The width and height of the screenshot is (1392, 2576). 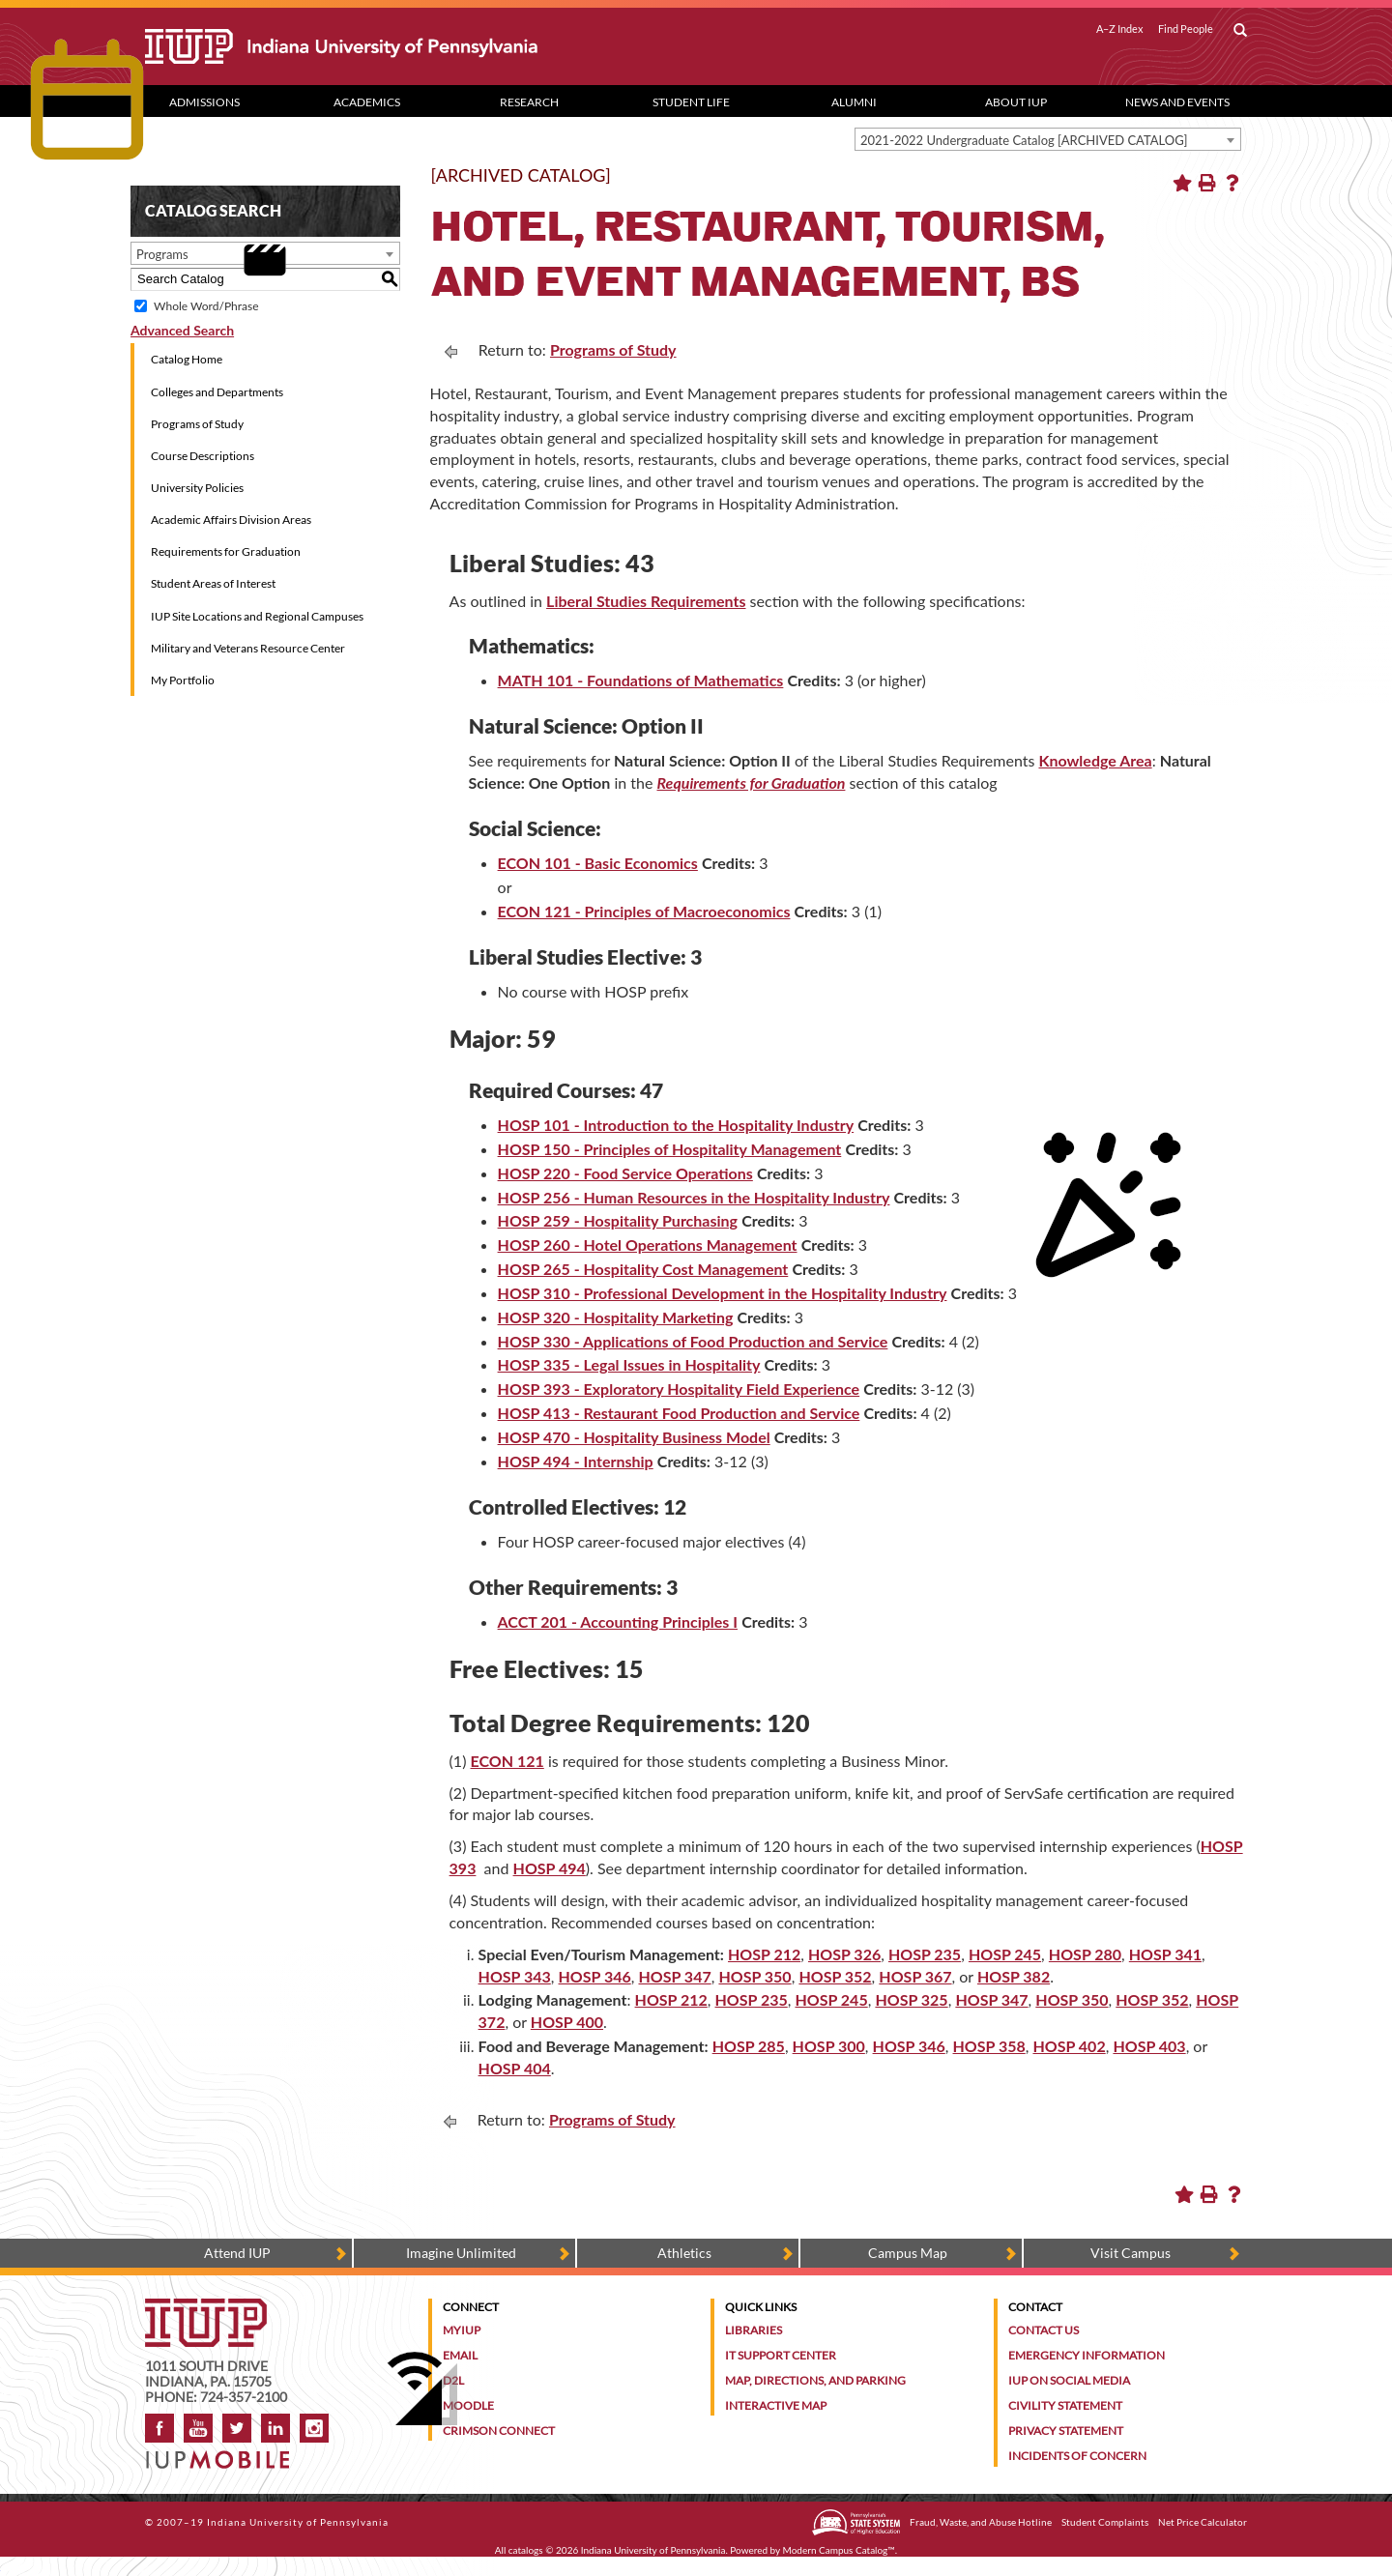 What do you see at coordinates (419, 2387) in the screenshot?
I see `indicates wifi connection with cellular backup` at bounding box center [419, 2387].